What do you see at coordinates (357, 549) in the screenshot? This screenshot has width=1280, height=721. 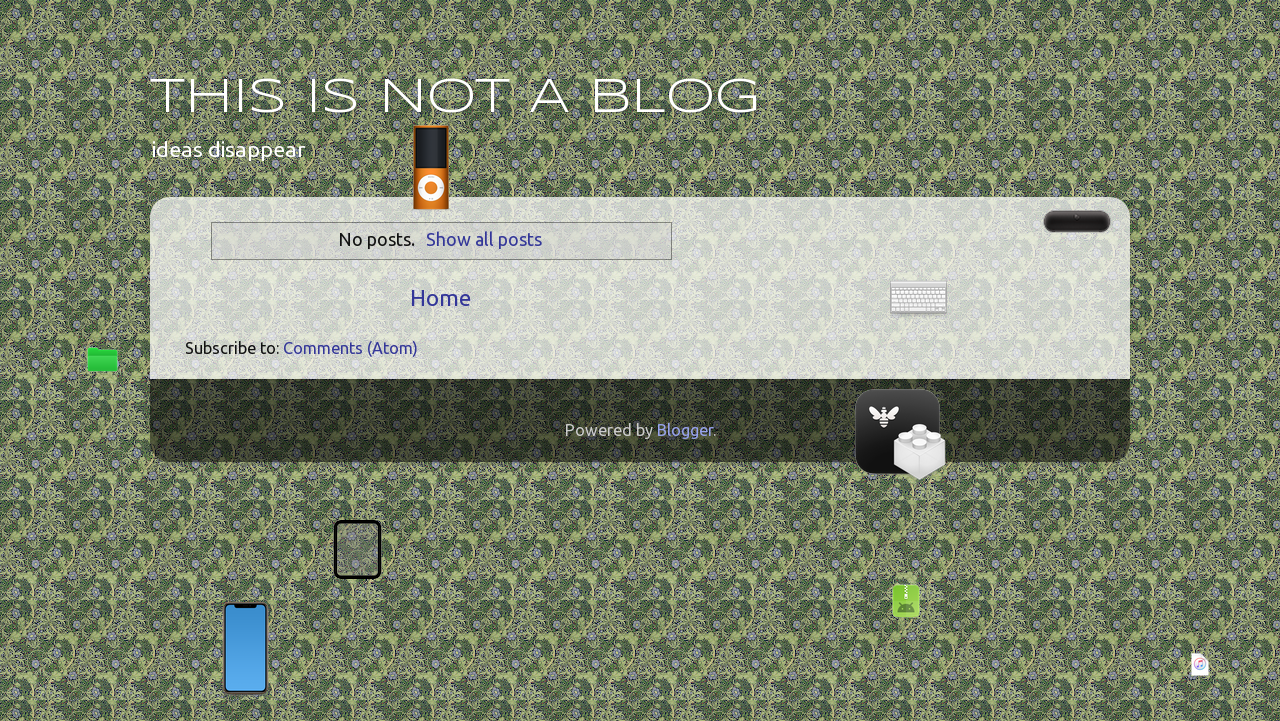 I see `iPad device with Face ID in sidebar navigation` at bounding box center [357, 549].